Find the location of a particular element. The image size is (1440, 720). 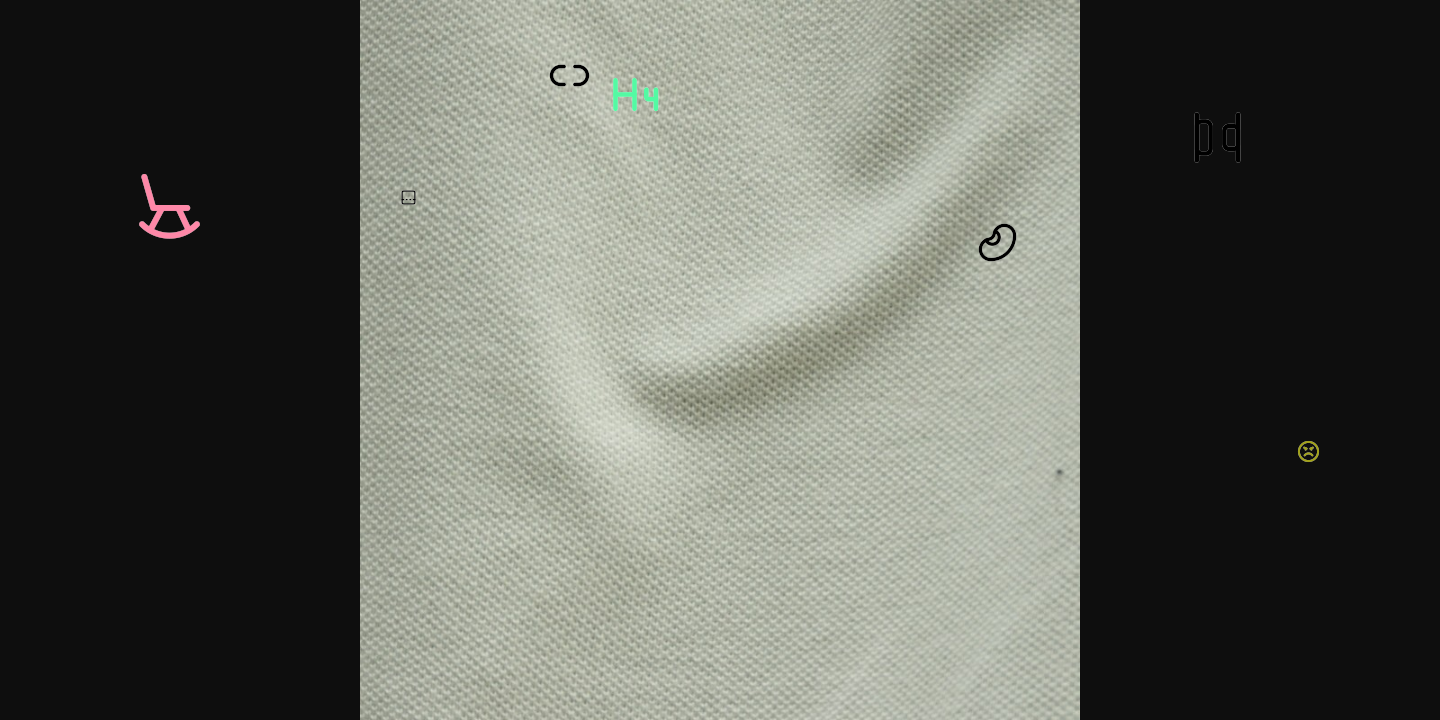

format text as heading level 4 is located at coordinates (634, 94).